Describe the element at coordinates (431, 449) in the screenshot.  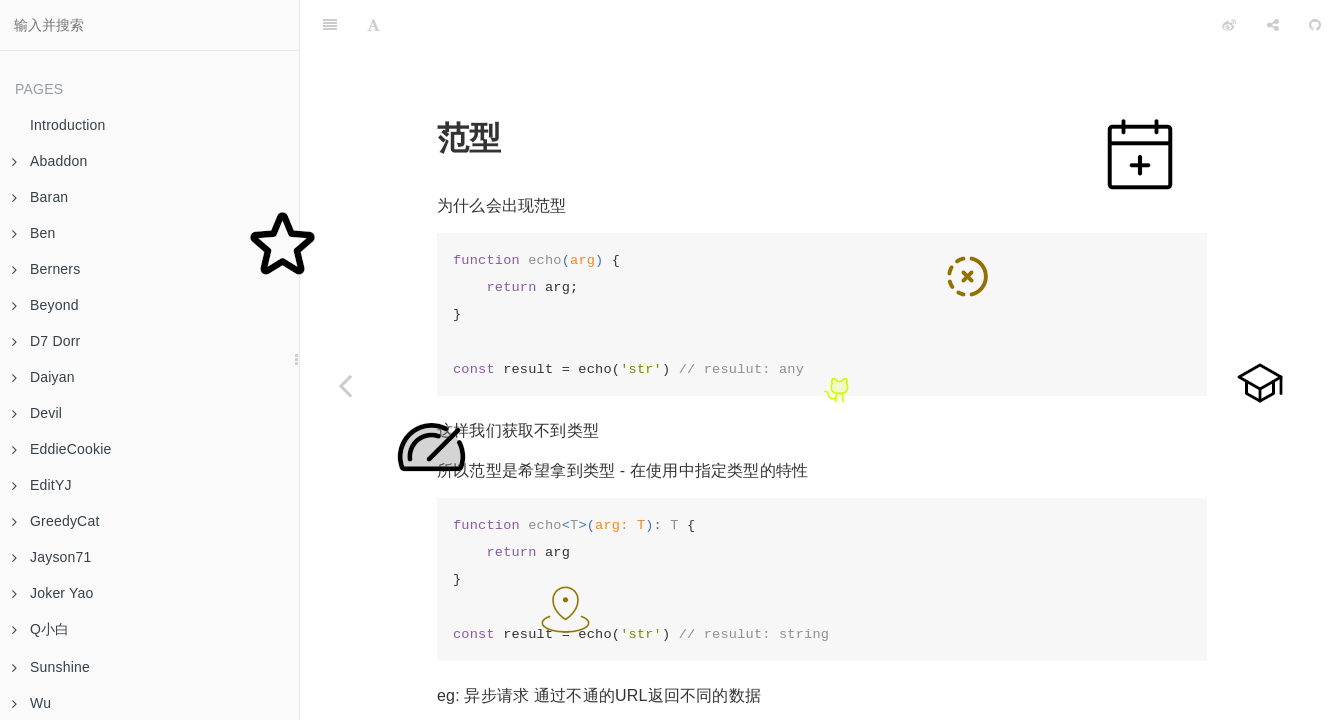
I see `view speed or performance metrics` at that location.